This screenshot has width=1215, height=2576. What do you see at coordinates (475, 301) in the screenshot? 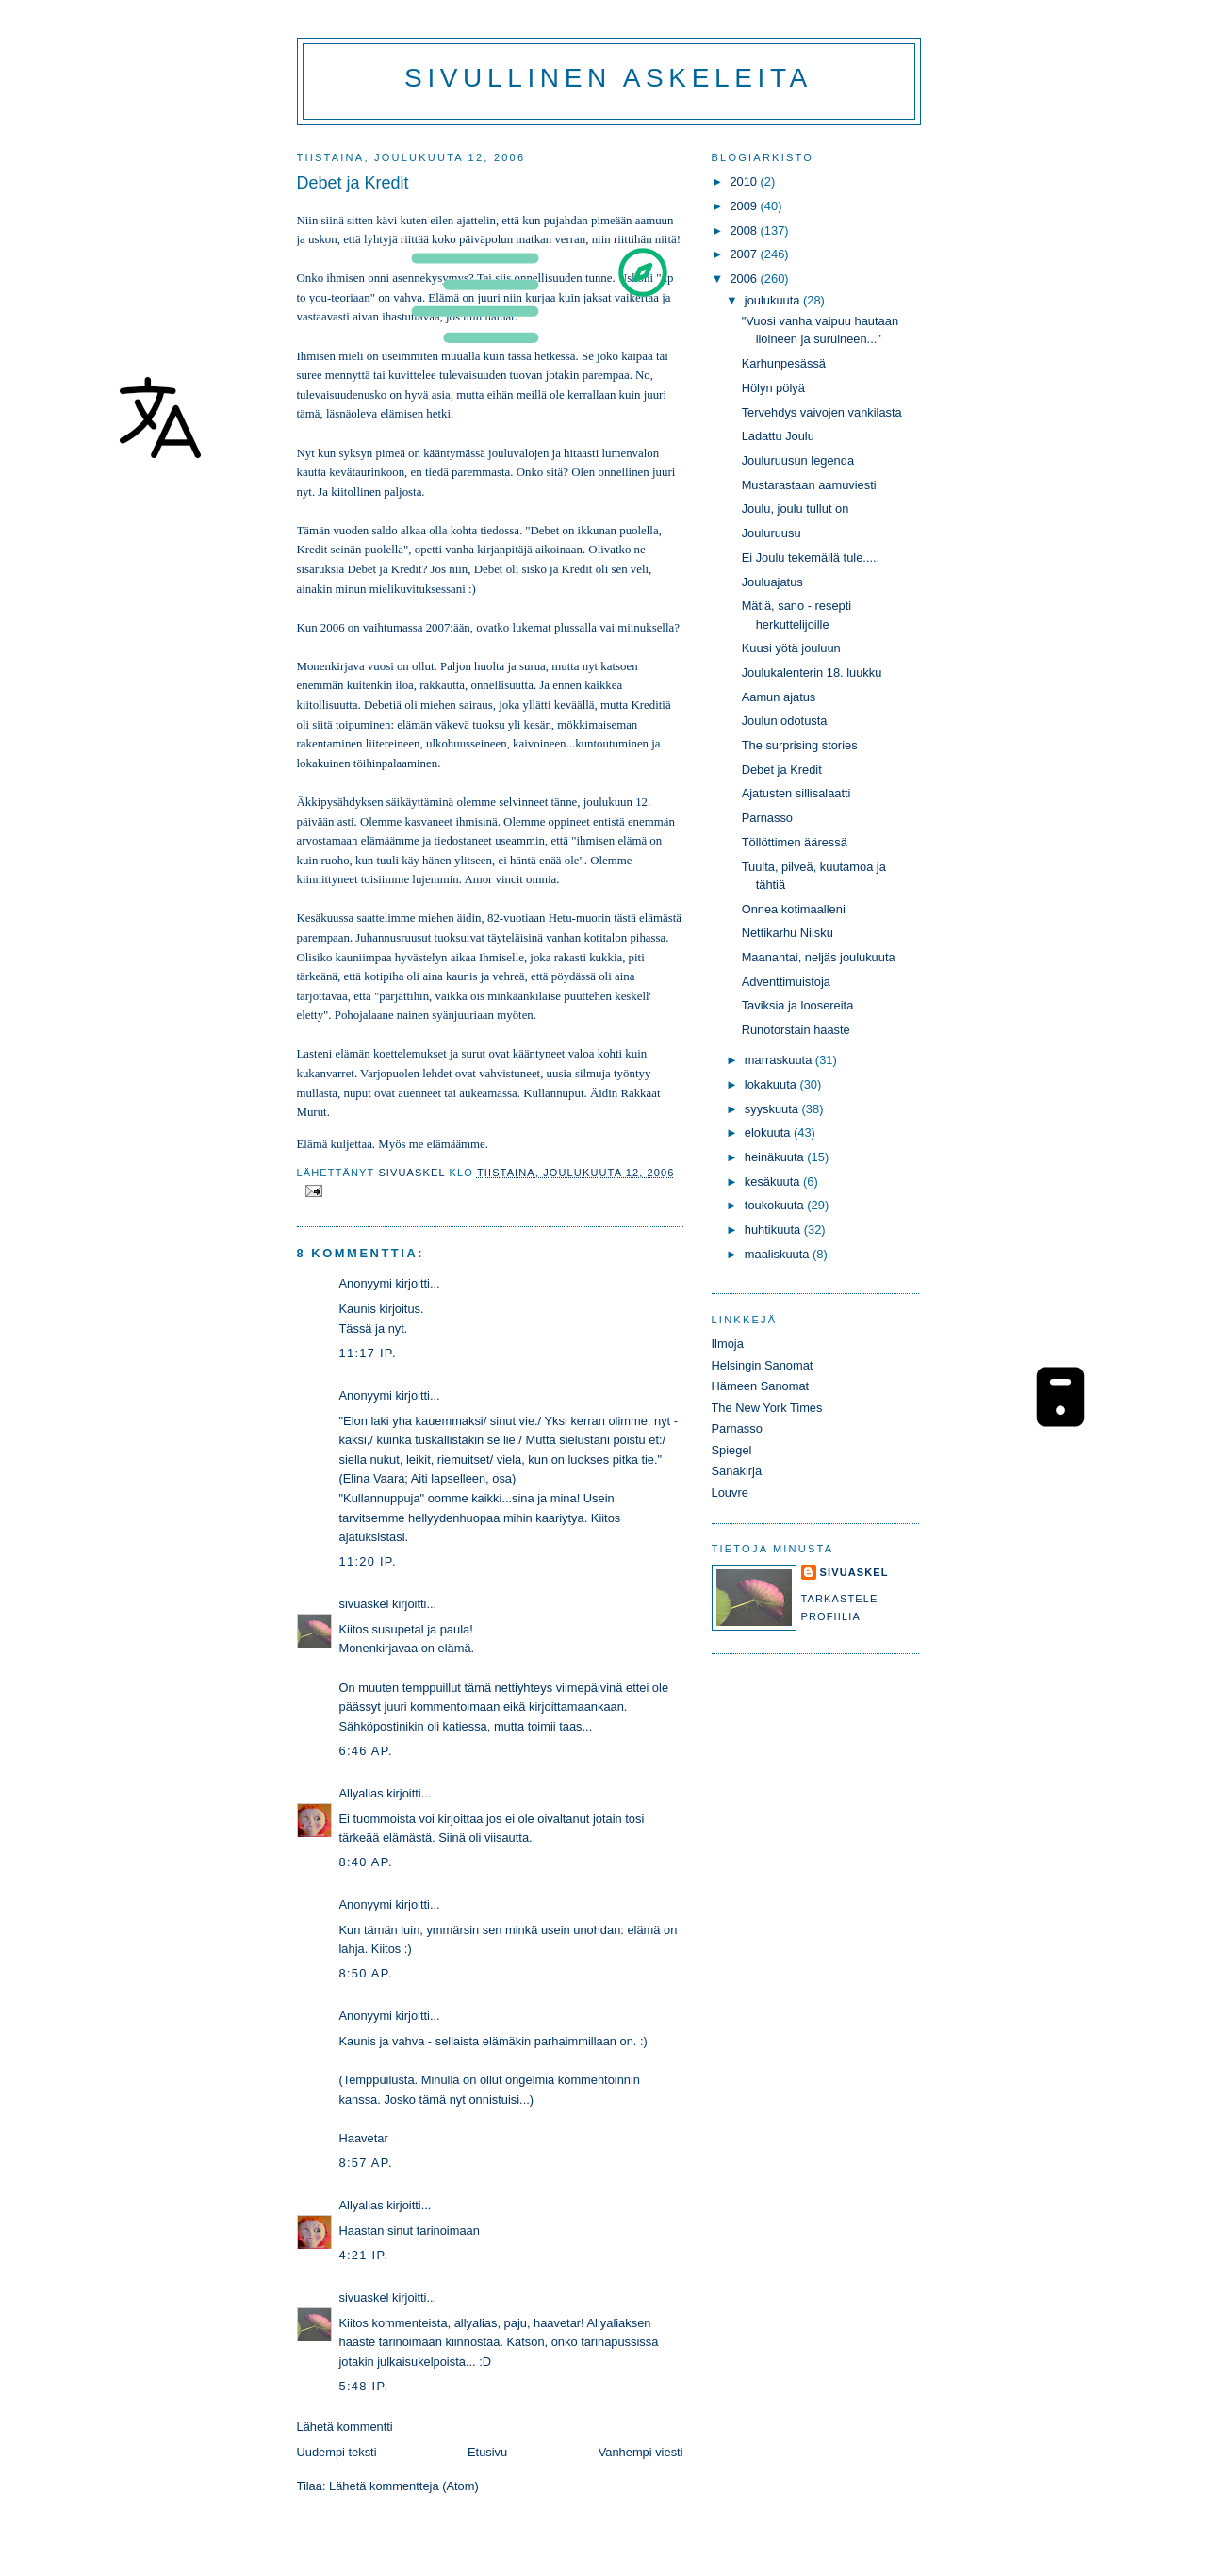
I see `align text to the right` at bounding box center [475, 301].